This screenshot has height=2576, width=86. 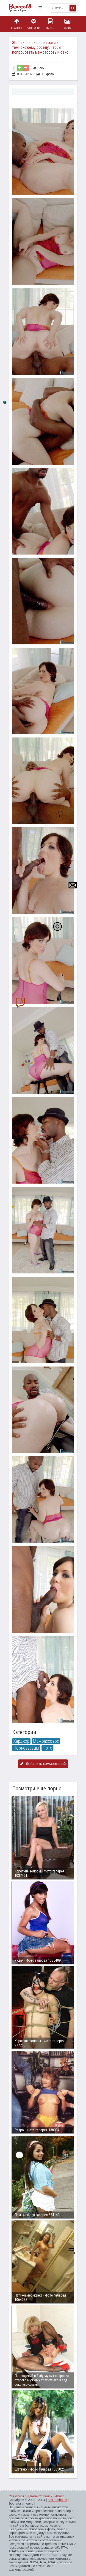 I want to click on access bowling or sports games, so click(x=5, y=402).